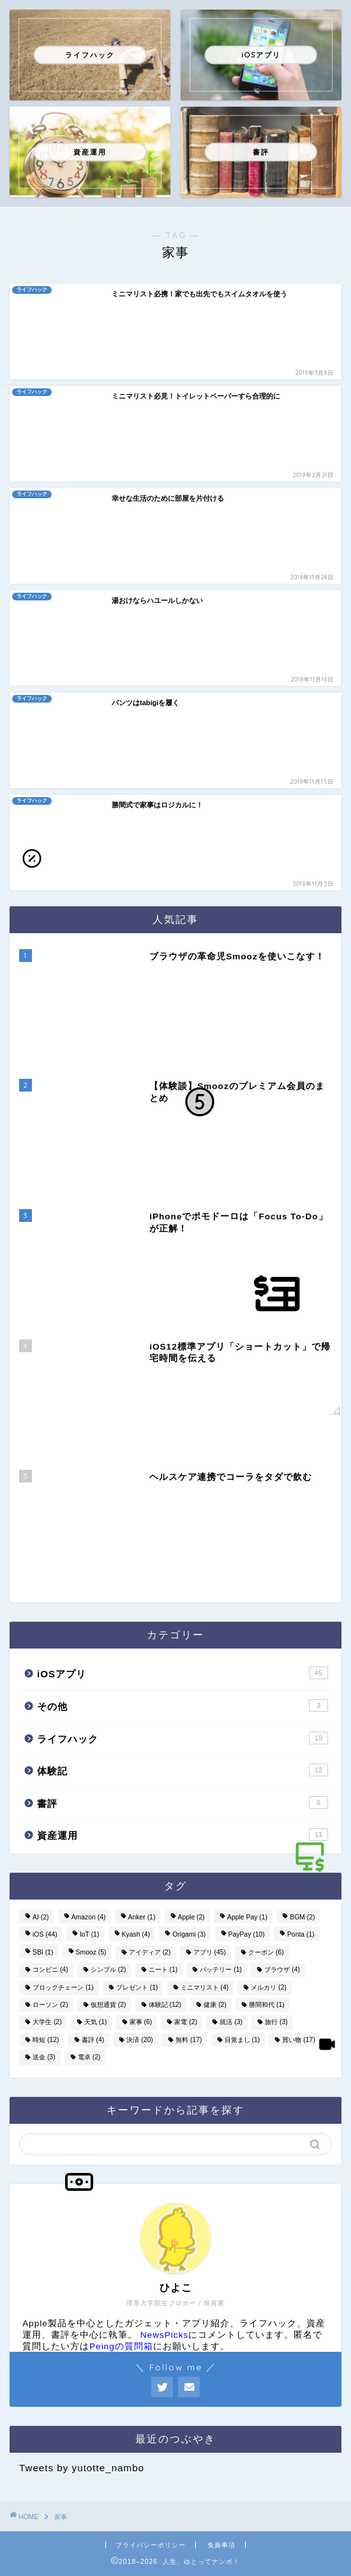  What do you see at coordinates (278, 1294) in the screenshot?
I see `view invoice or billing details` at bounding box center [278, 1294].